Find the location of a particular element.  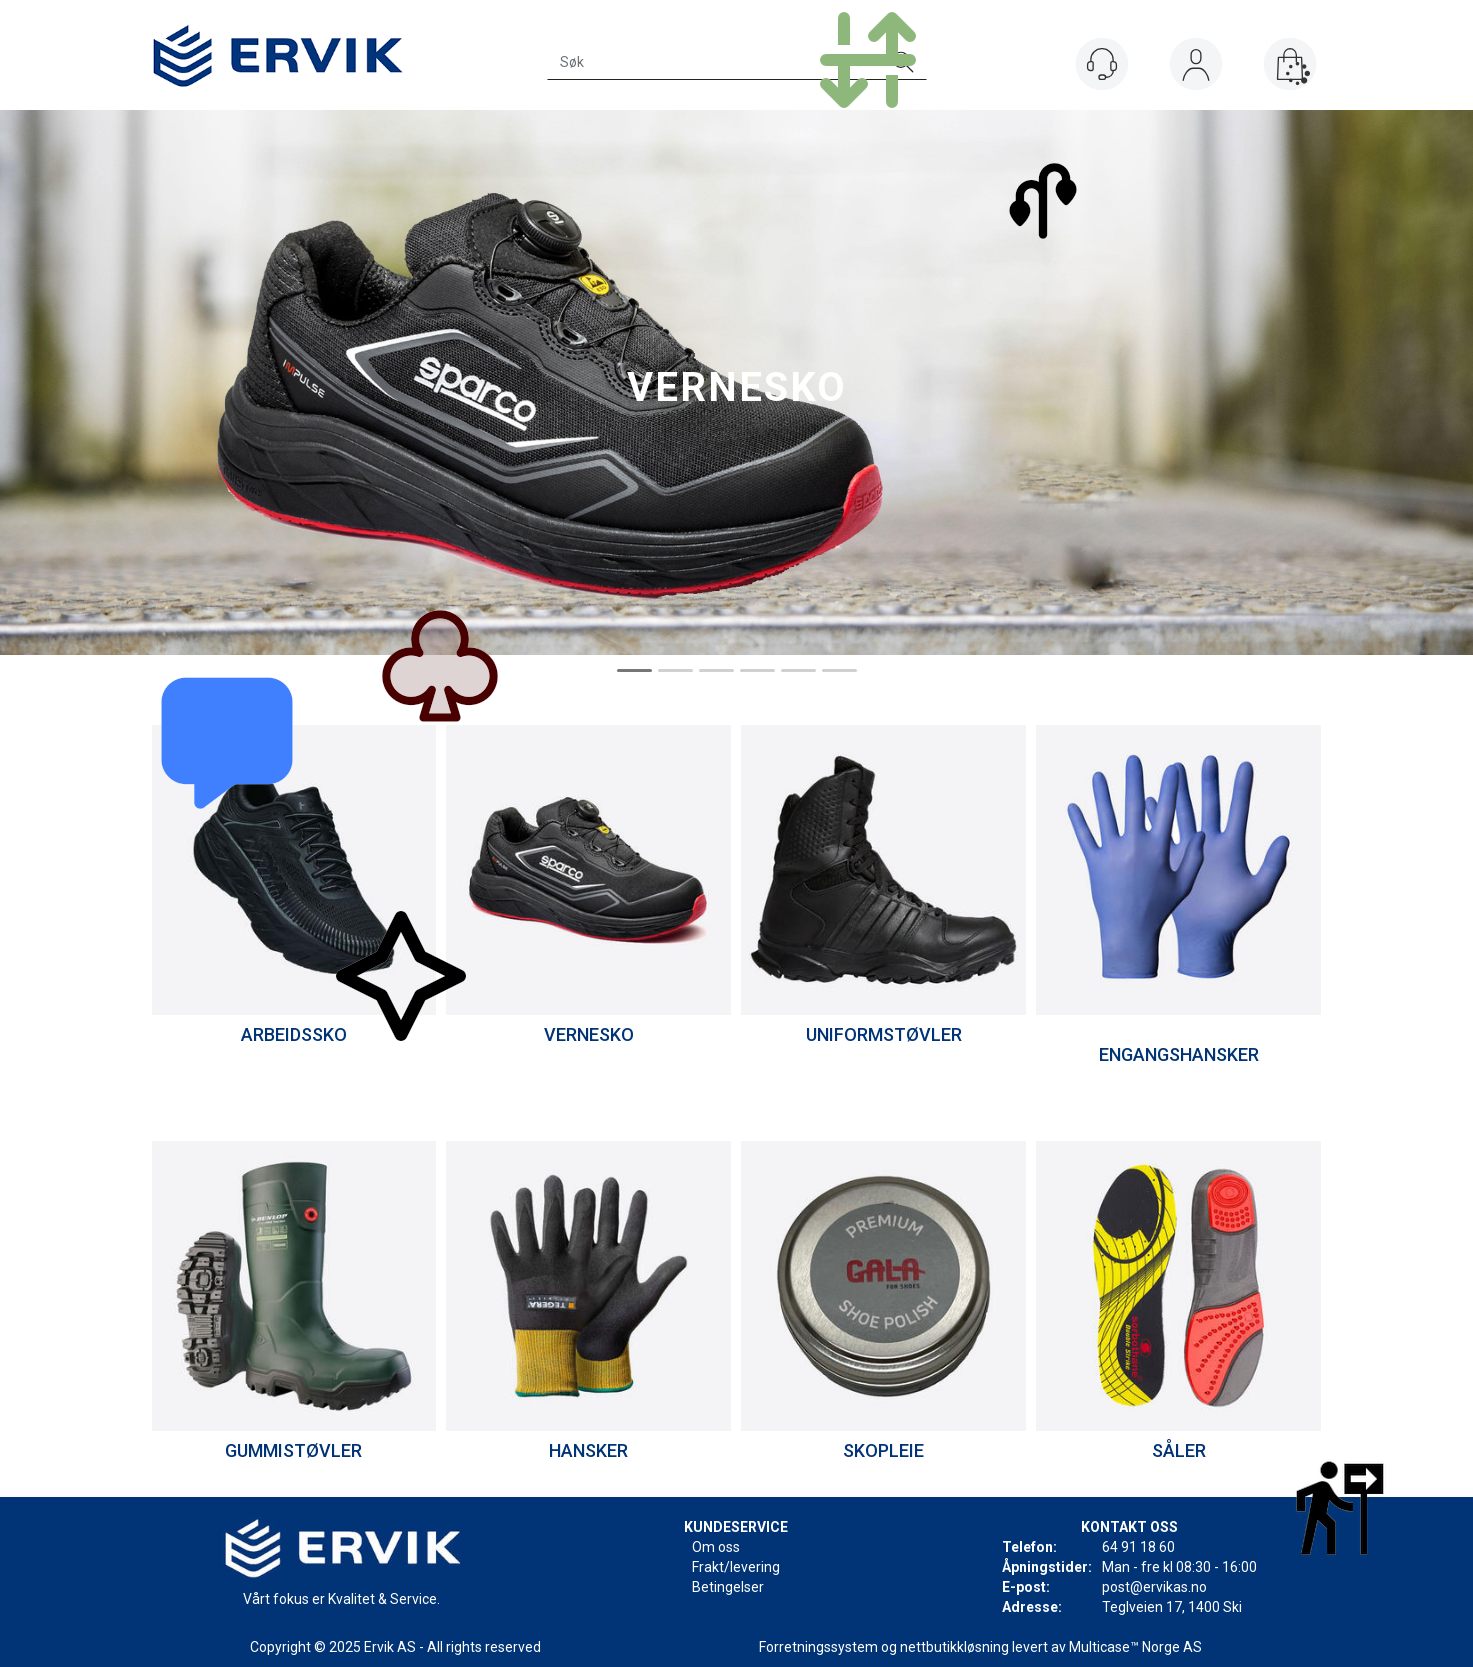

swap or exchange items between two lists is located at coordinates (868, 60).